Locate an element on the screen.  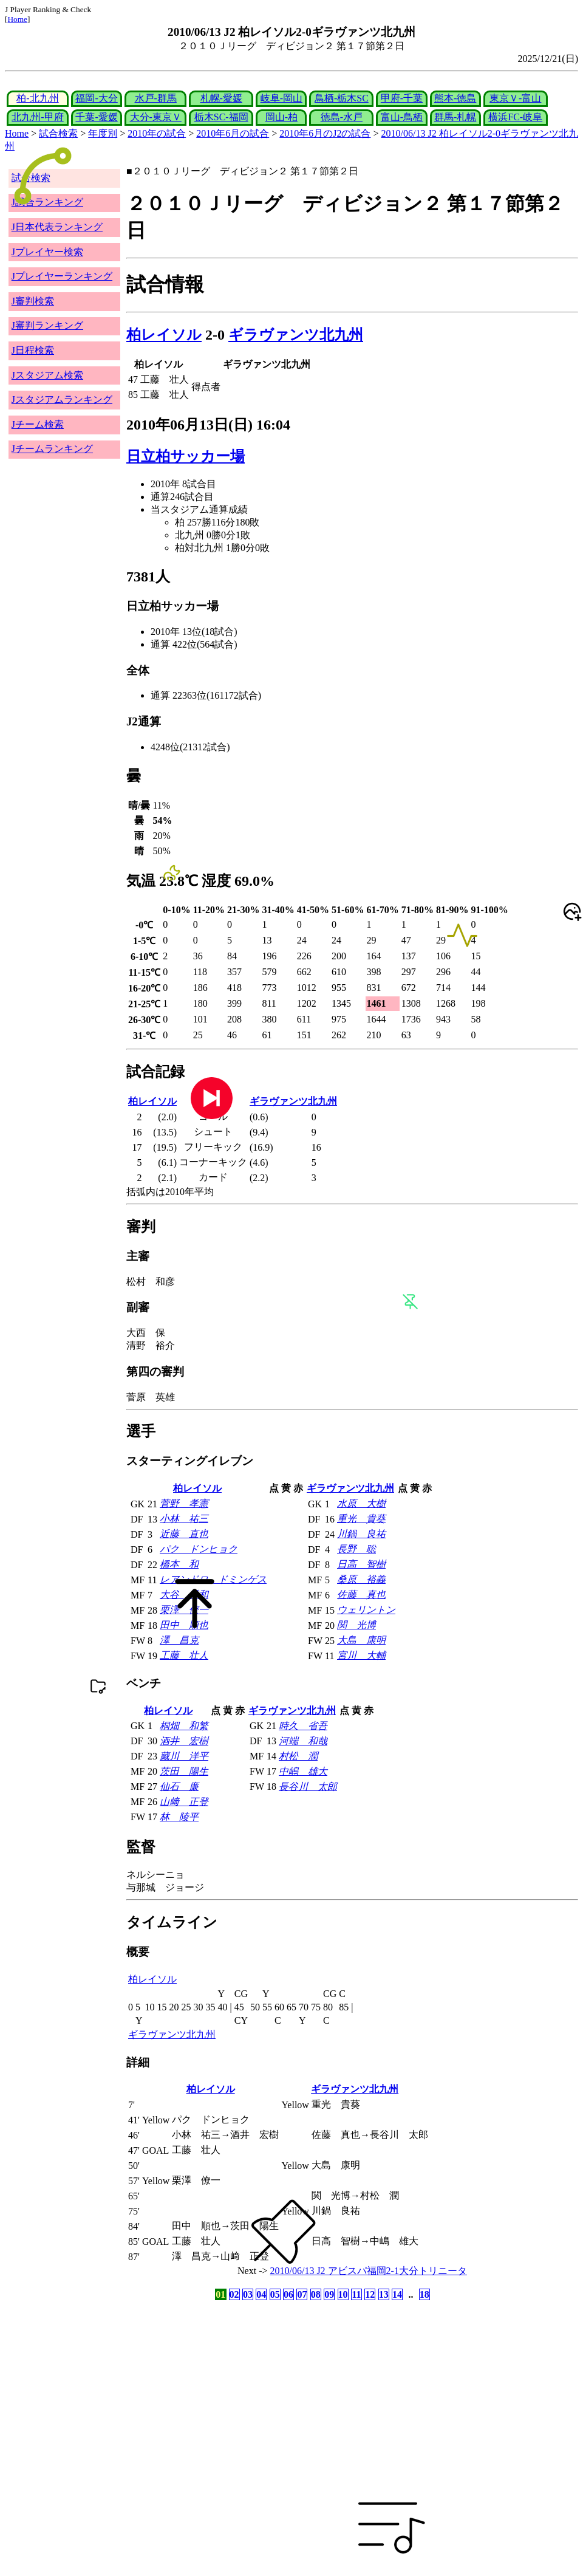
view repository activity and insights is located at coordinates (462, 936).